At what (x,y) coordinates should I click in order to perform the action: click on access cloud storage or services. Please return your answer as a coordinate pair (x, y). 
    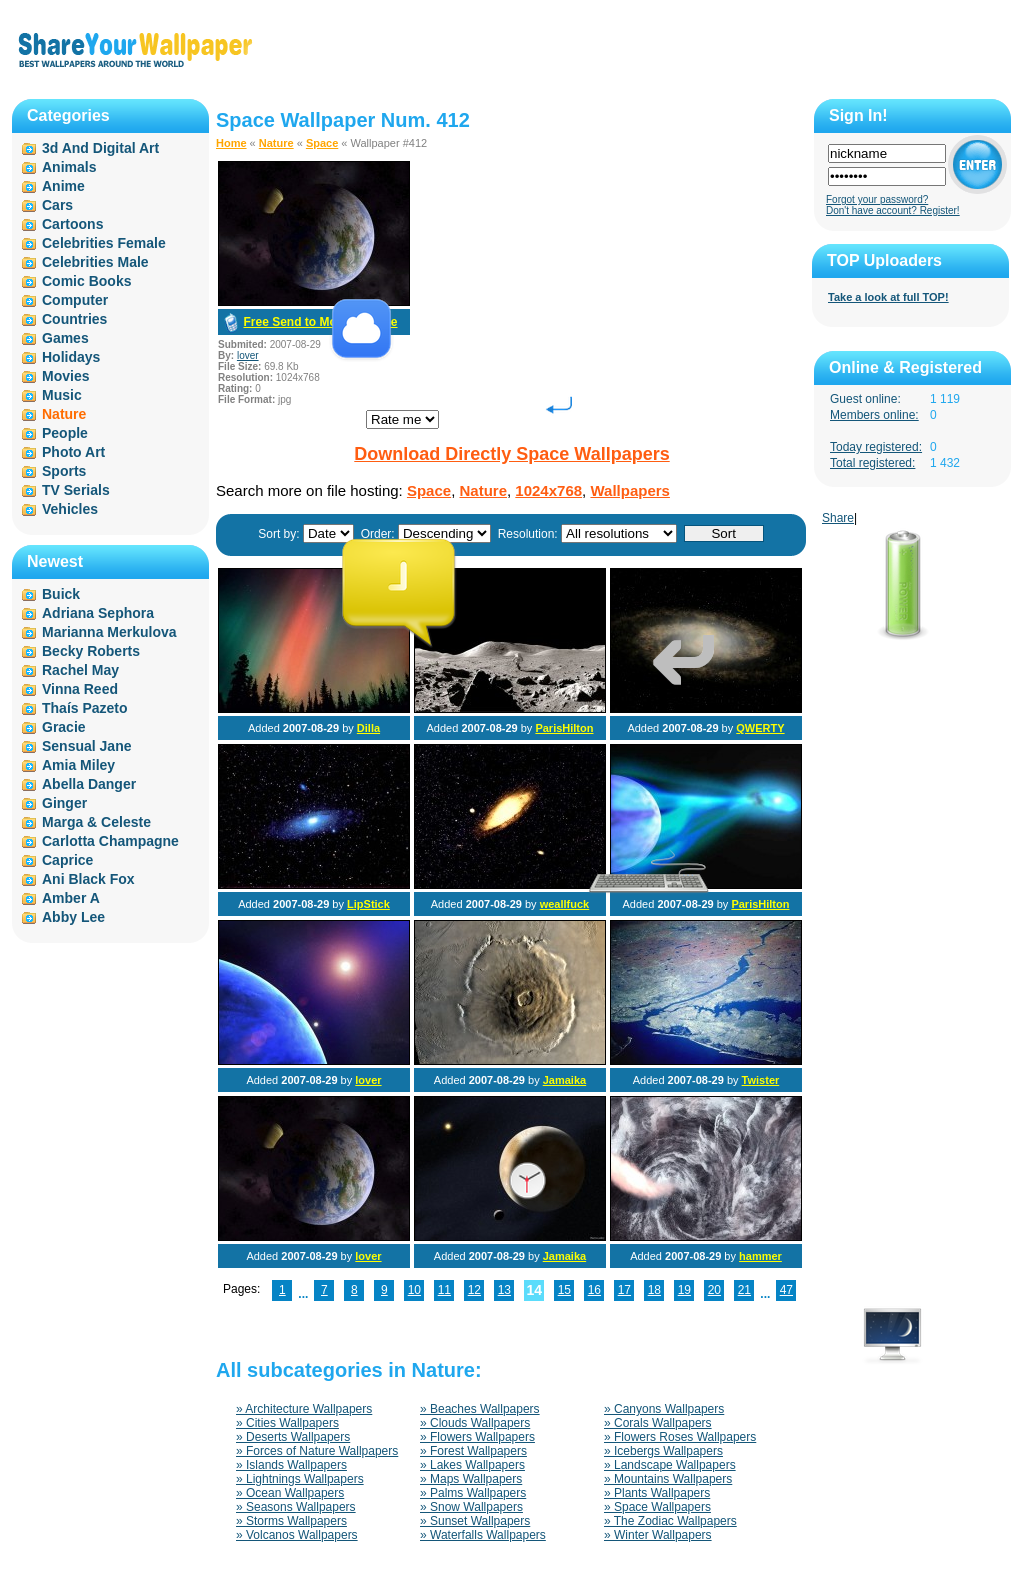
    Looking at the image, I should click on (361, 328).